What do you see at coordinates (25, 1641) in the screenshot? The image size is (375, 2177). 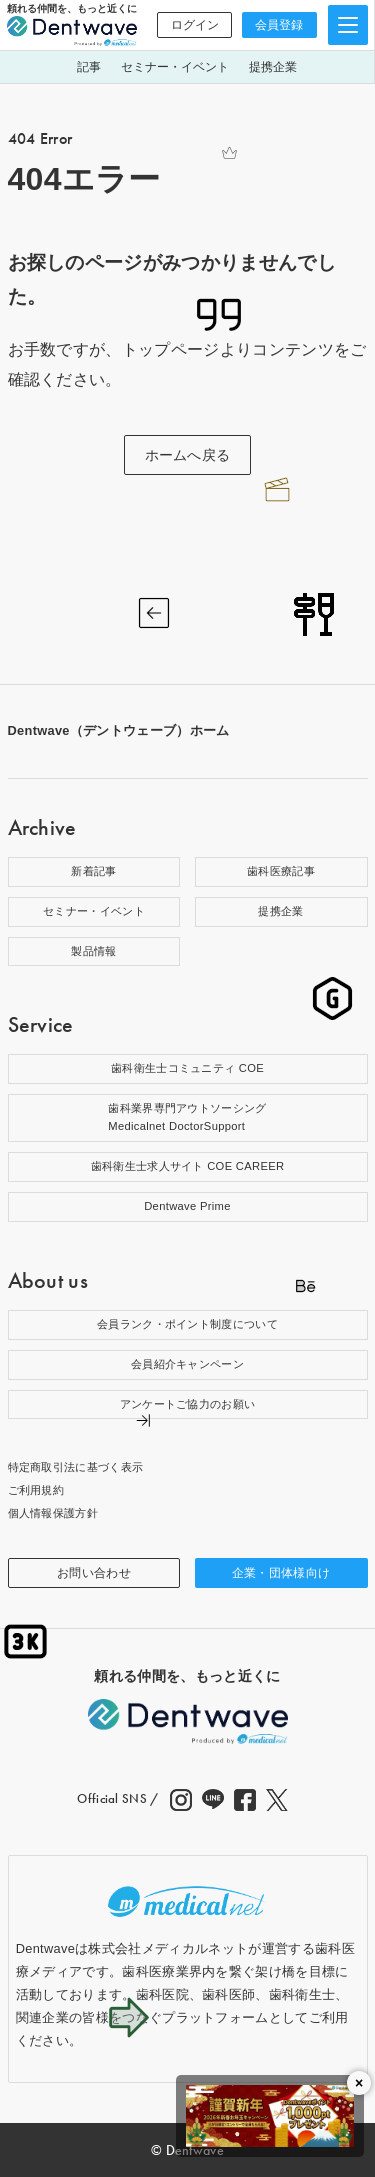 I see `indicates 3K video resolution quality` at bounding box center [25, 1641].